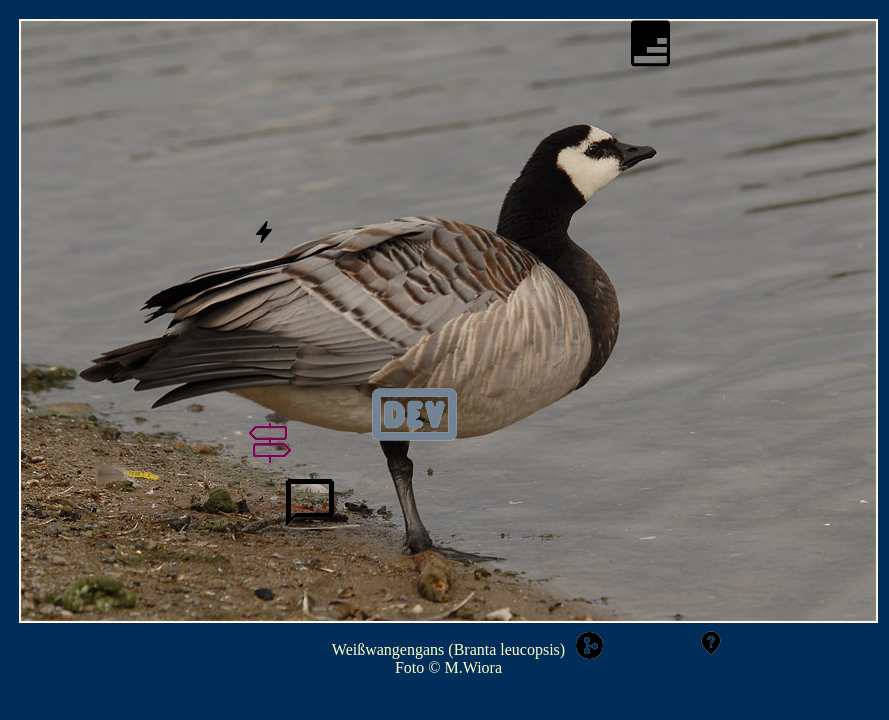  Describe the element at coordinates (711, 643) in the screenshot. I see `indicates an unknown or unidentified location` at that location.